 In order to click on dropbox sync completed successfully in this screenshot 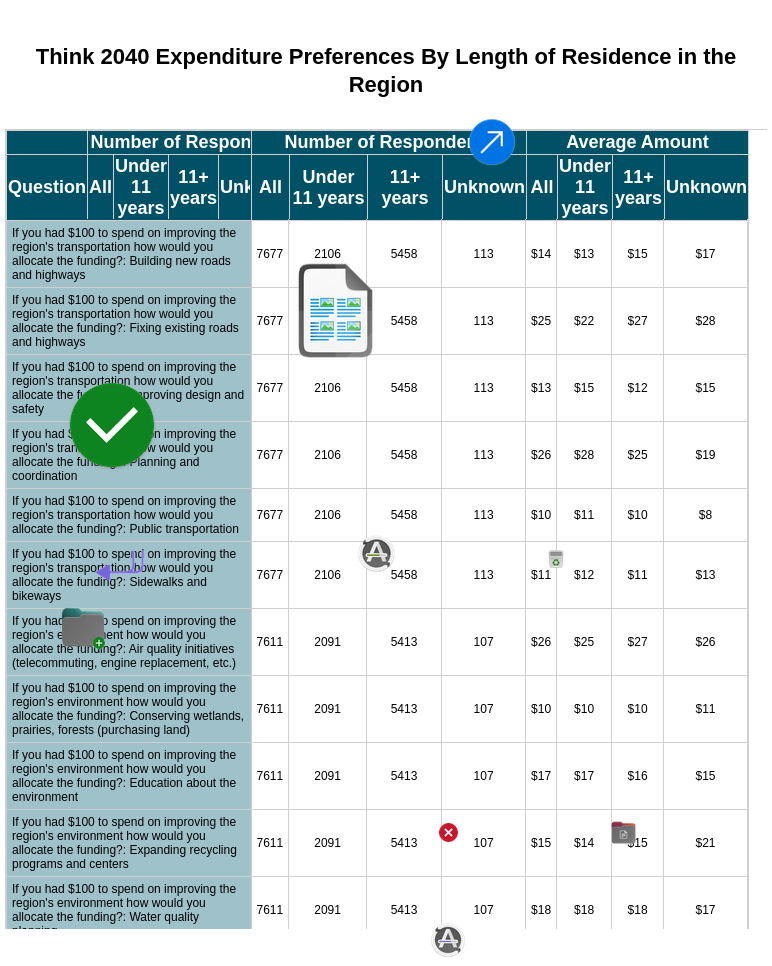, I will do `click(112, 425)`.